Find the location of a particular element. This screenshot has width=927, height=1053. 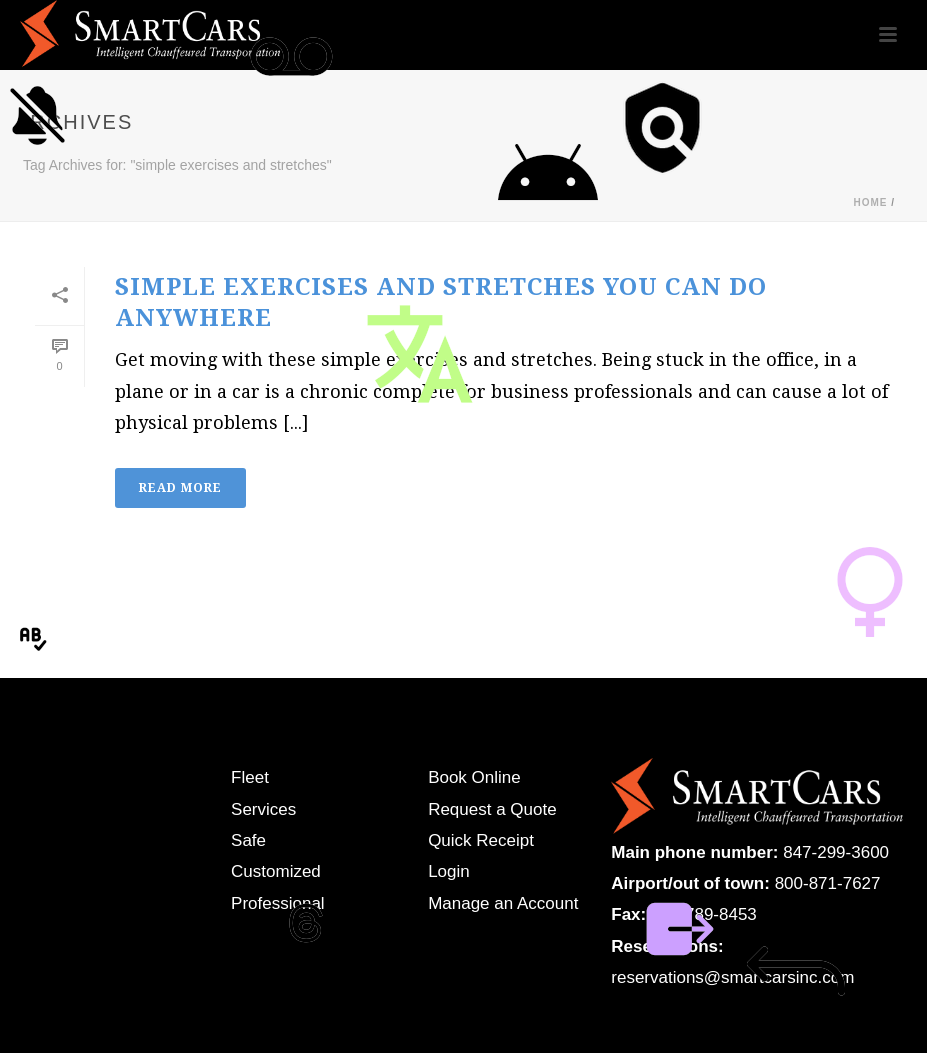

access voicemail messages is located at coordinates (291, 56).